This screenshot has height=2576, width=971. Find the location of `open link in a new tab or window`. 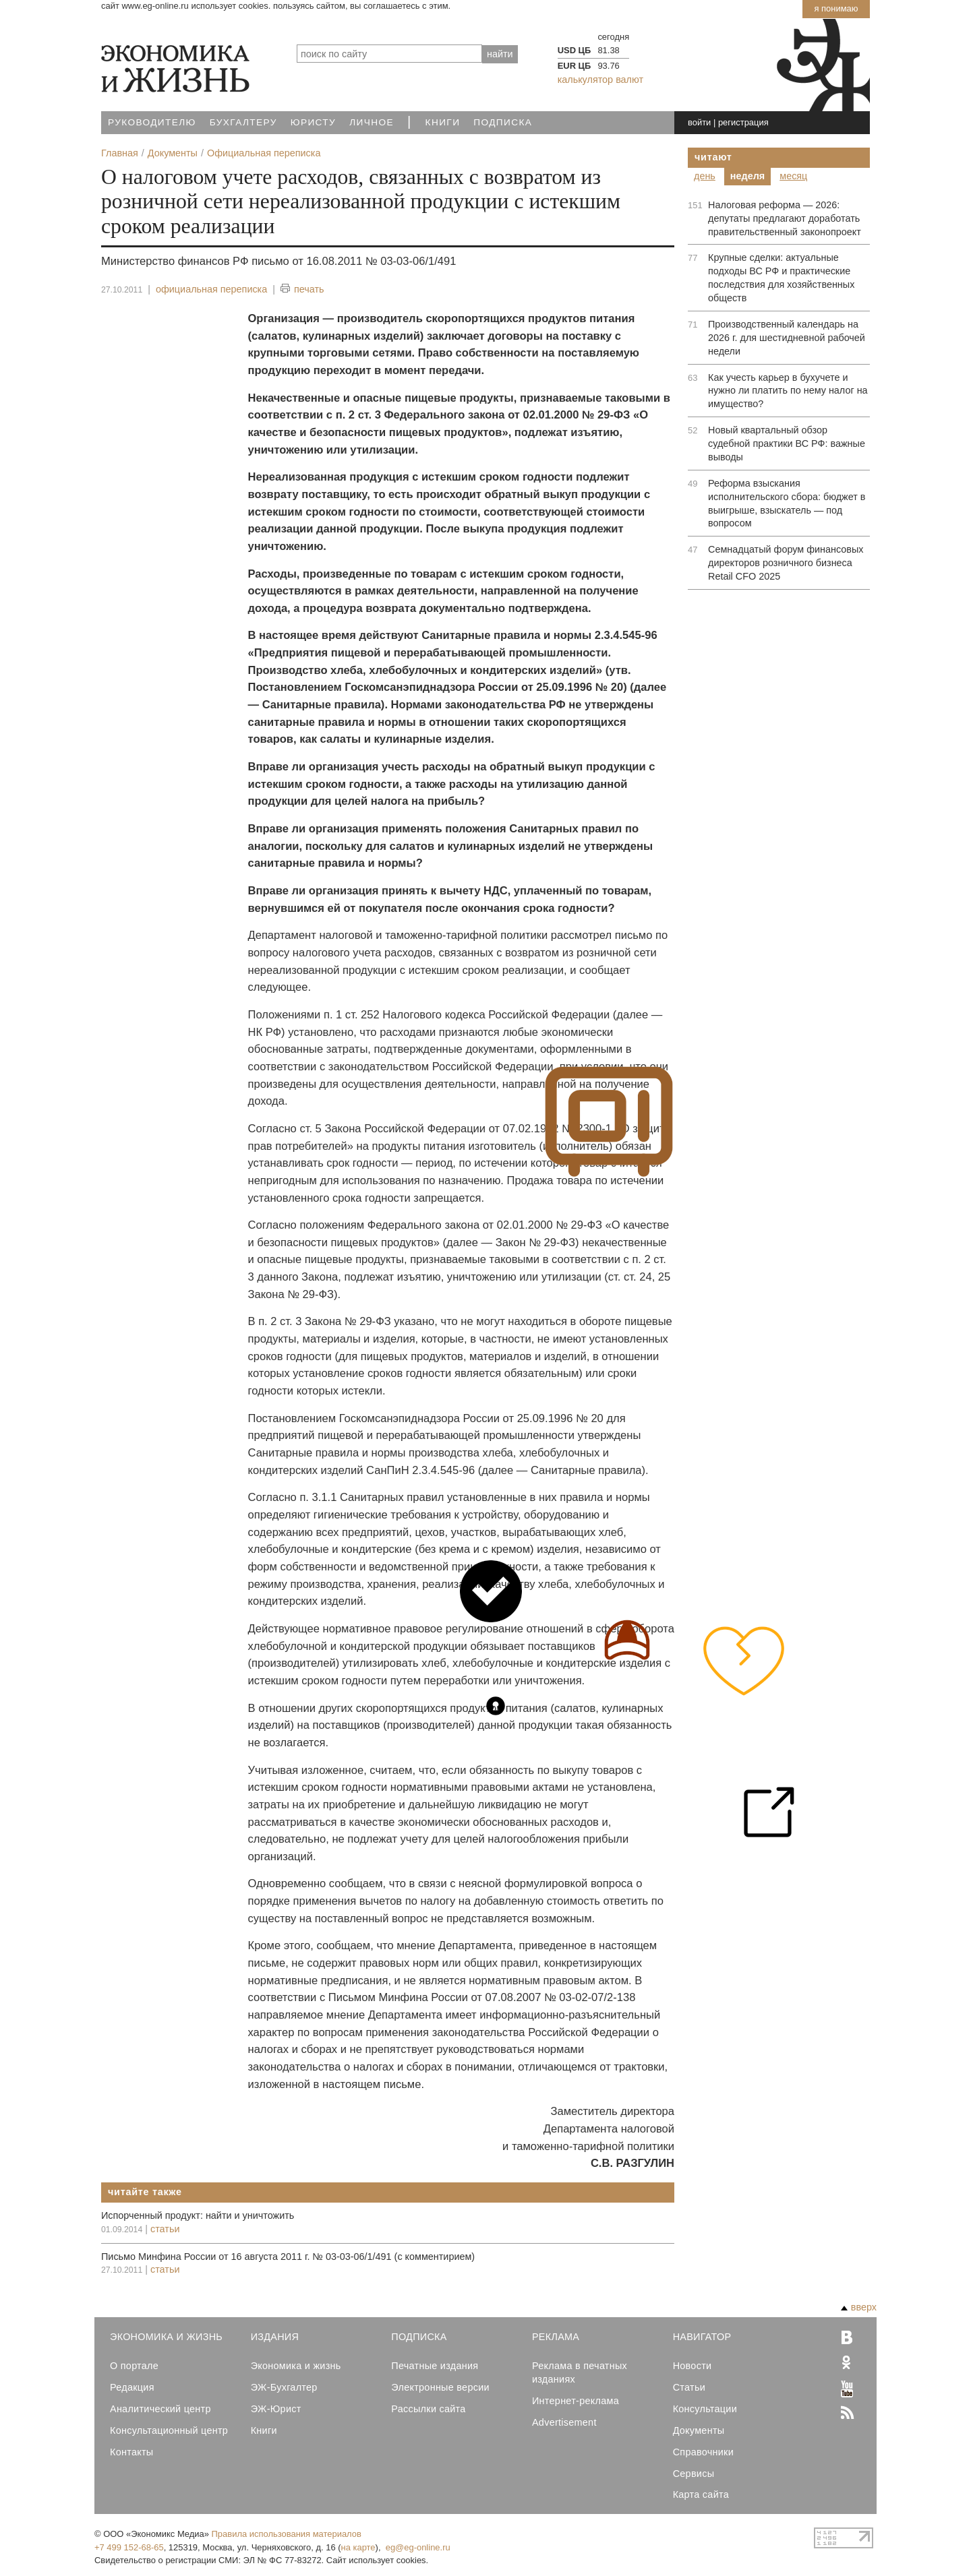

open link in a new tab or window is located at coordinates (767, 1813).